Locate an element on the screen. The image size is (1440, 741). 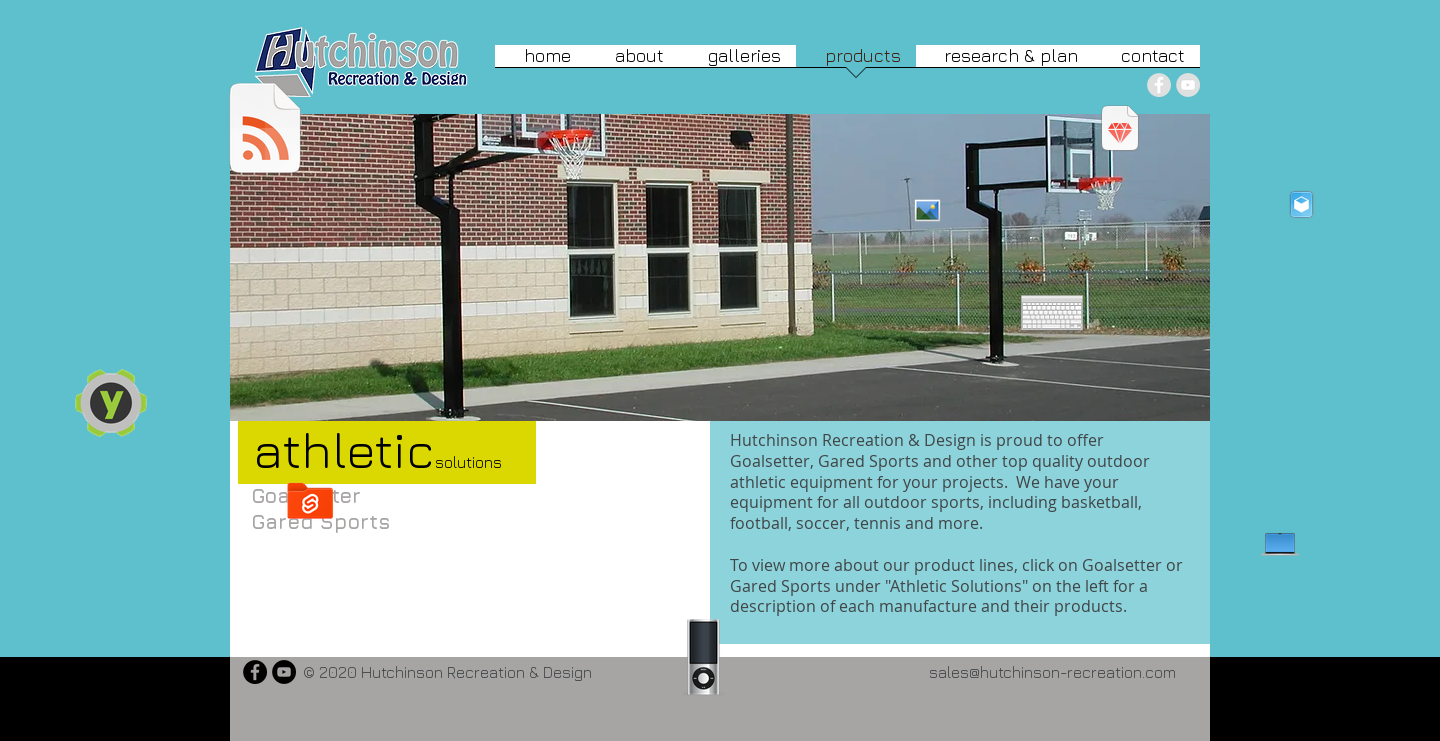
iPod nano device in your connected devices is located at coordinates (703, 658).